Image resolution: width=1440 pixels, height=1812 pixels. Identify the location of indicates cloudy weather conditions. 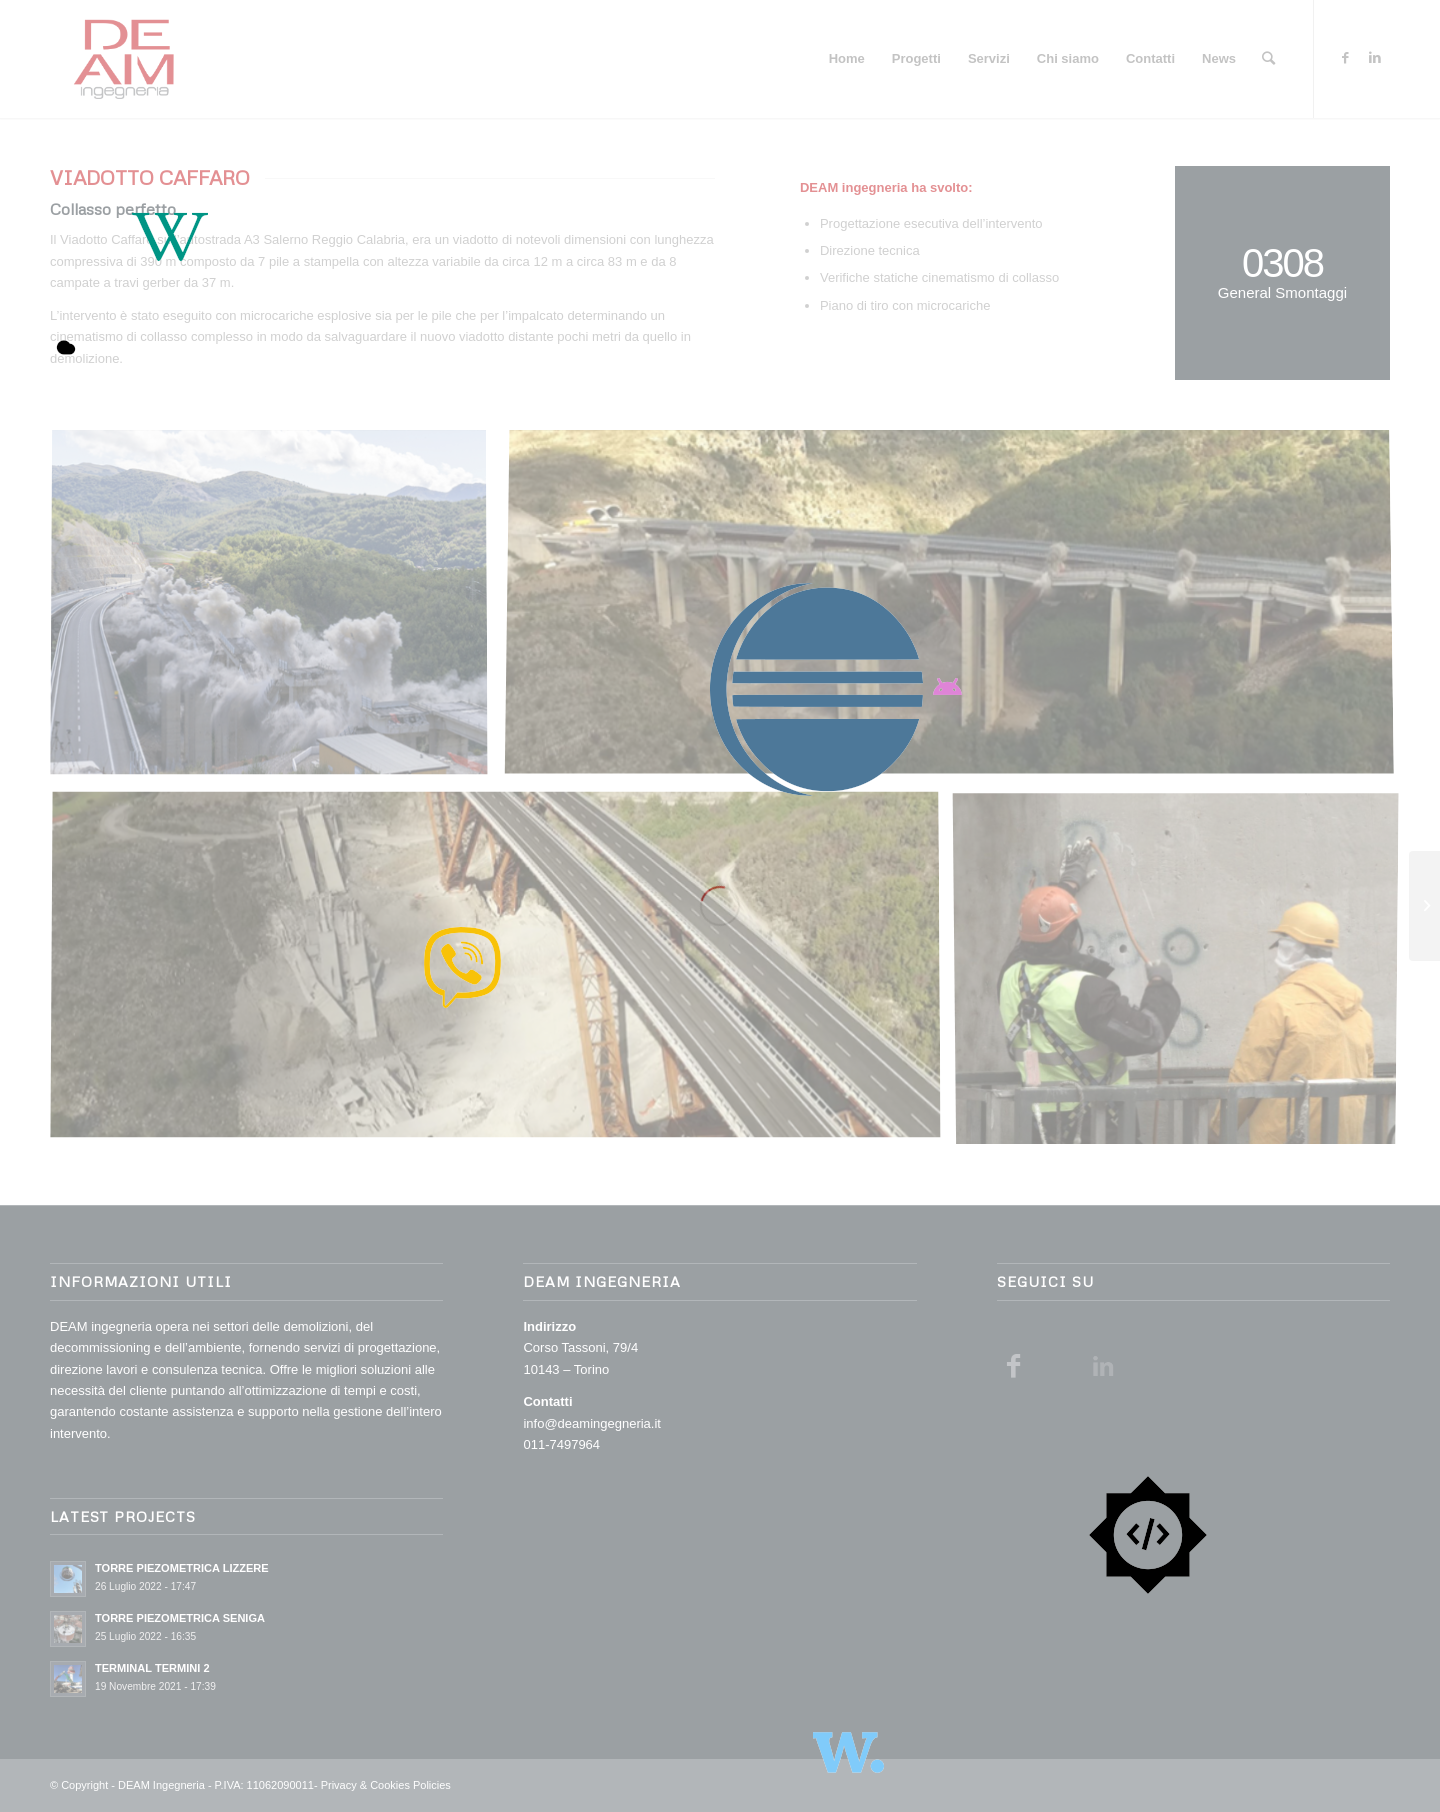
(66, 347).